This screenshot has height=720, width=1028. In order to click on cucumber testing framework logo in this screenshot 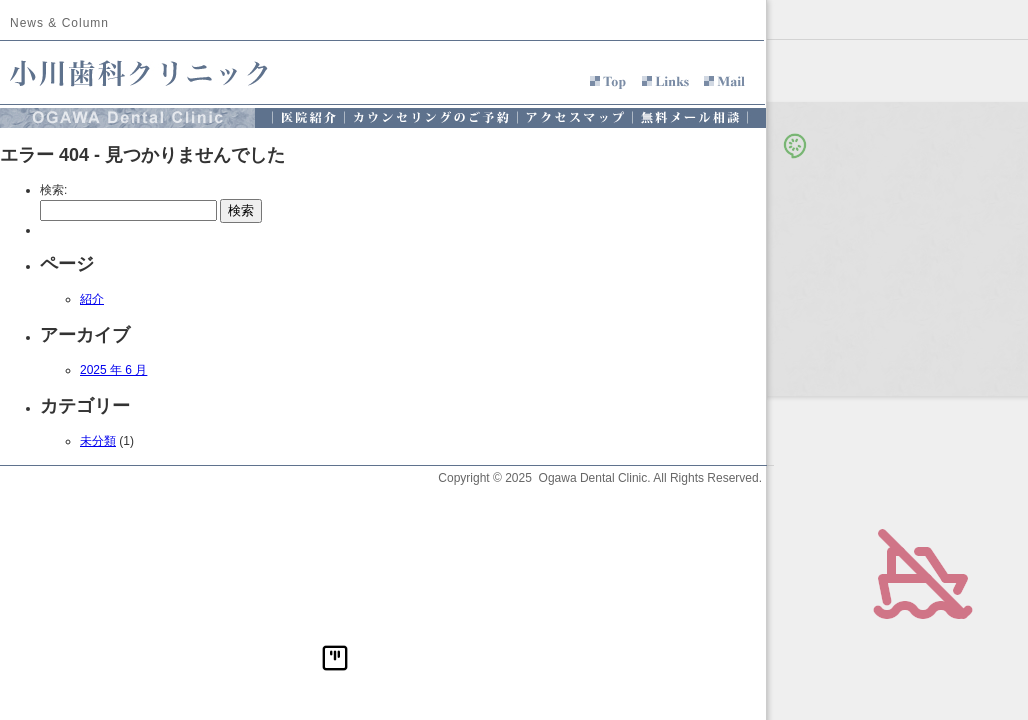, I will do `click(795, 146)`.